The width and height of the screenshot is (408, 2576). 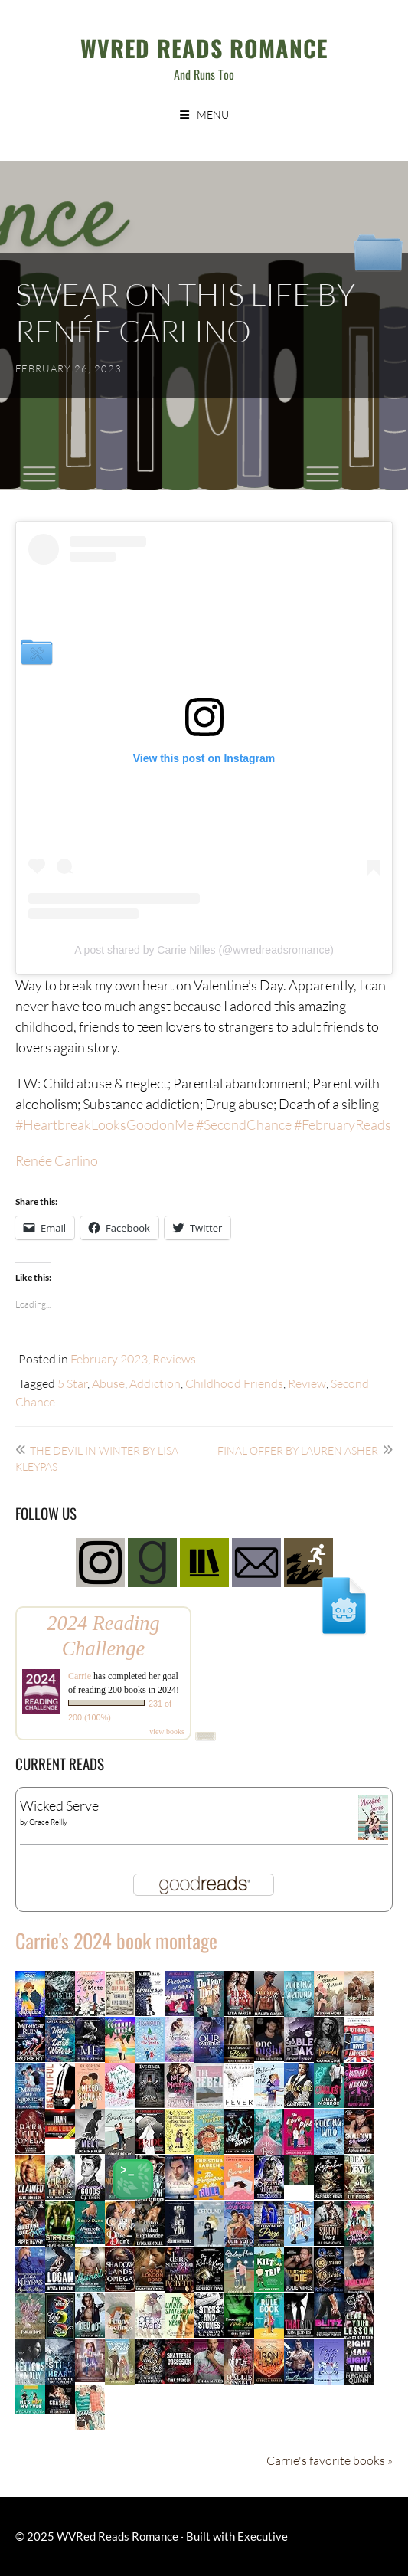 I want to click on a GDScript file associated with the Godot game engine, so click(x=344, y=1606).